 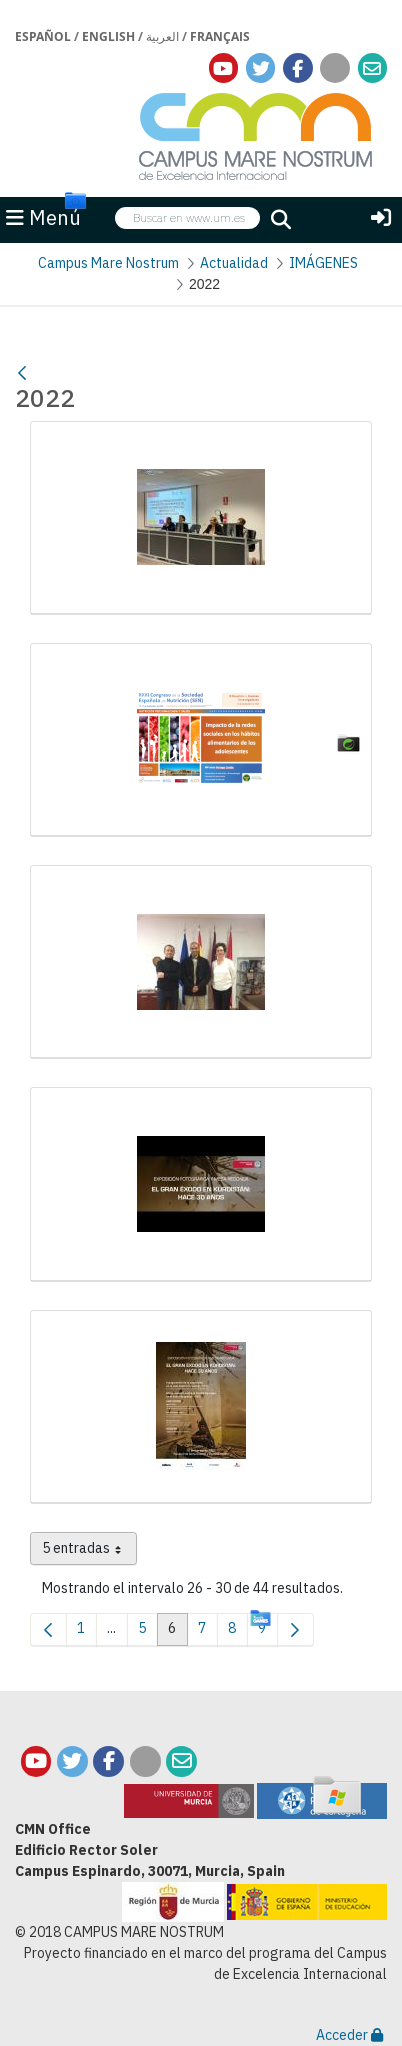 I want to click on access temporary files folder, so click(x=75, y=200).